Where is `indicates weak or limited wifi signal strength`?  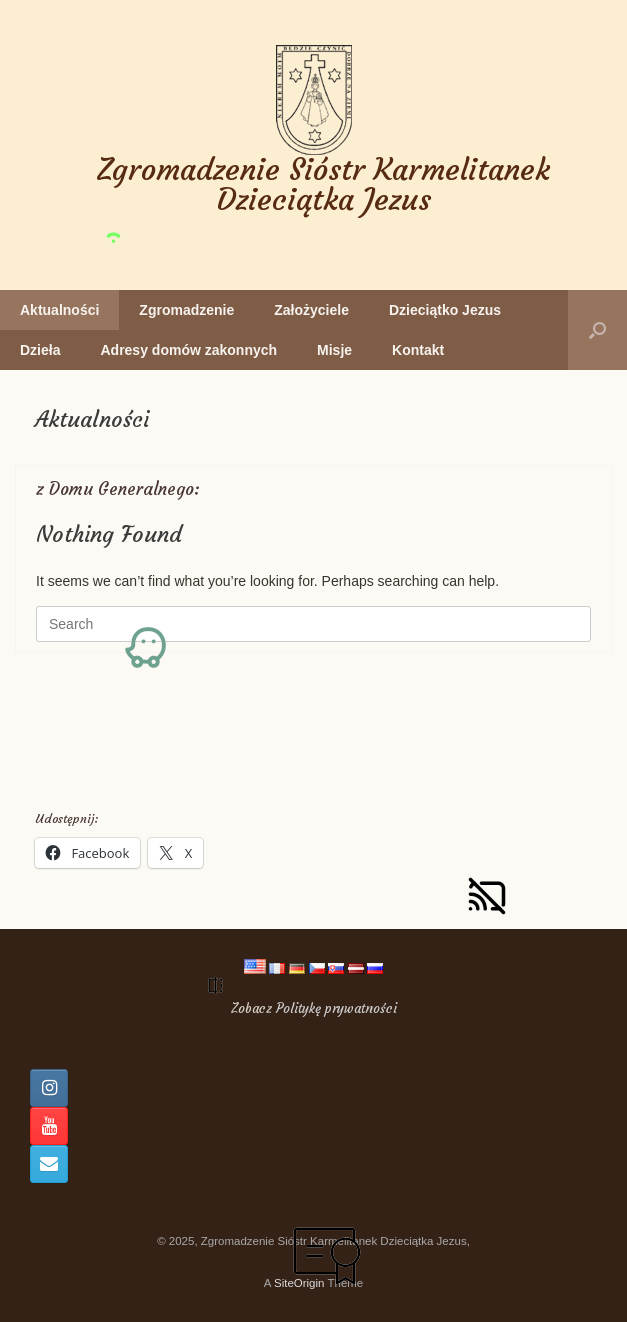
indicates weak or limited wifi signal strength is located at coordinates (113, 230).